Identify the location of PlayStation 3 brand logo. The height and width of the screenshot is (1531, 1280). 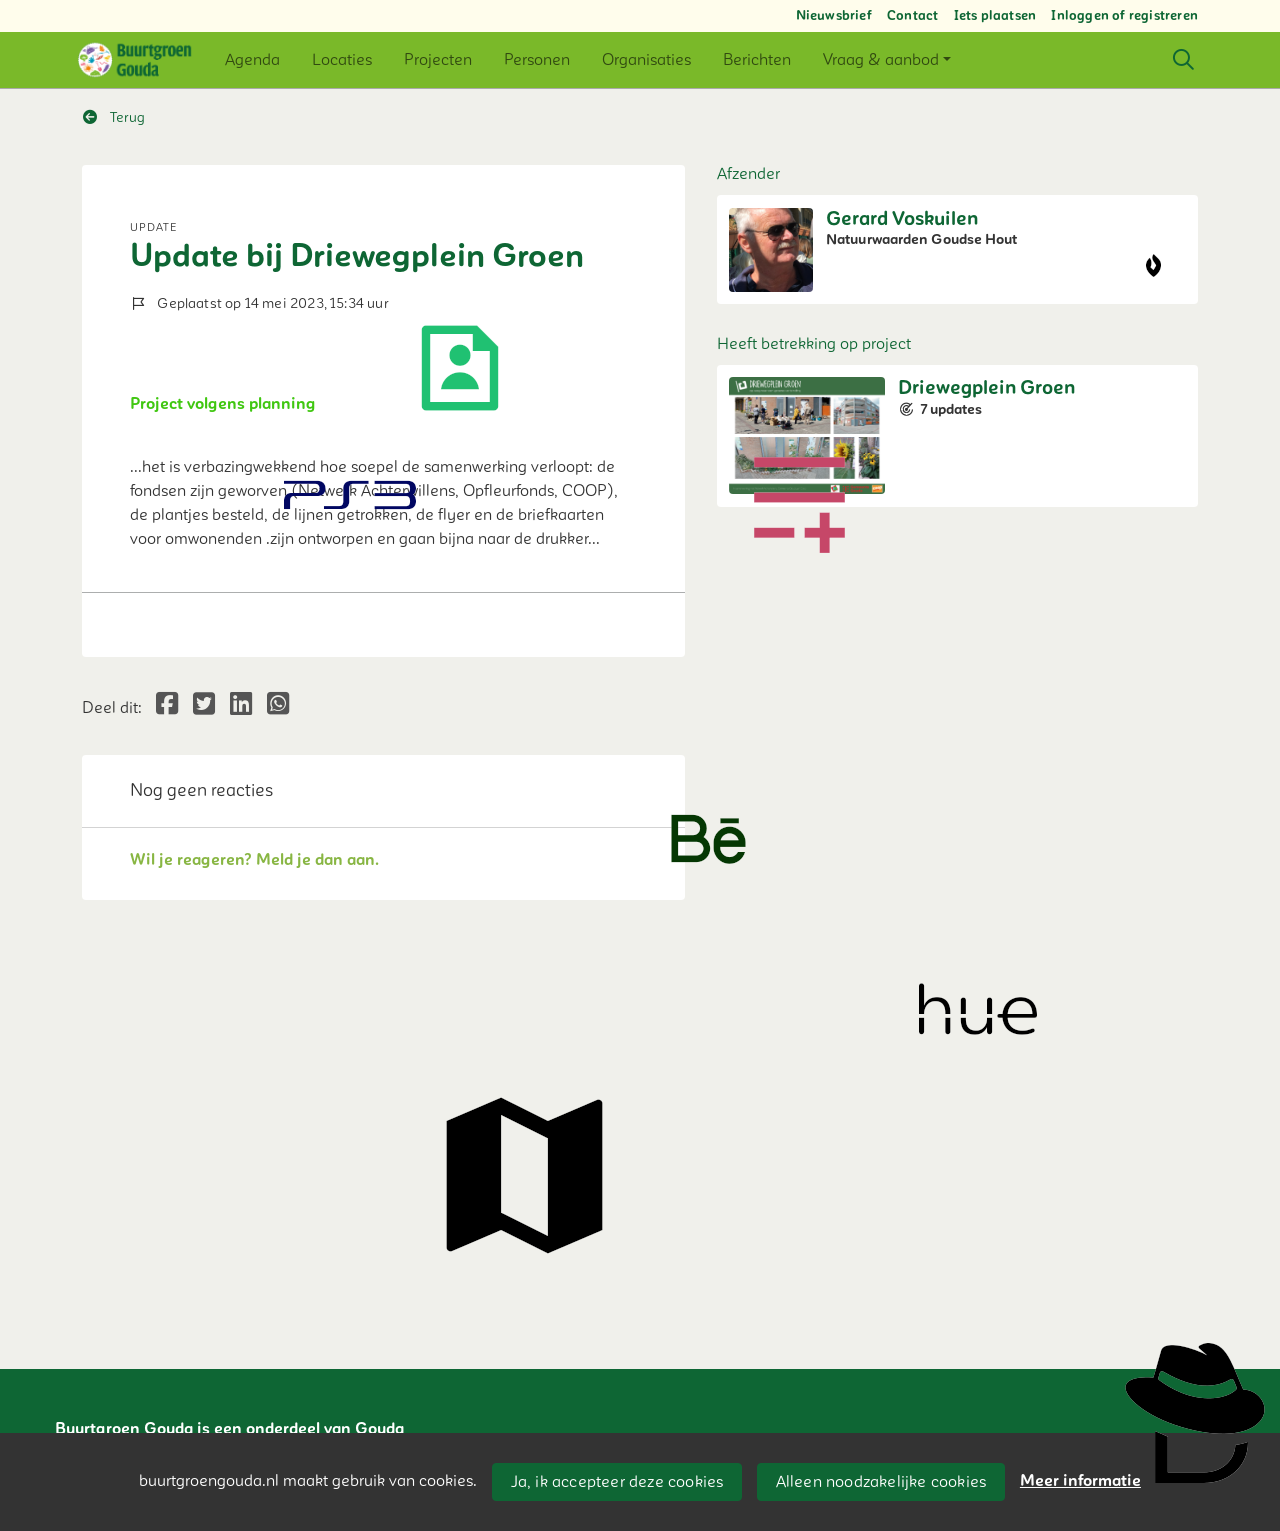
(350, 495).